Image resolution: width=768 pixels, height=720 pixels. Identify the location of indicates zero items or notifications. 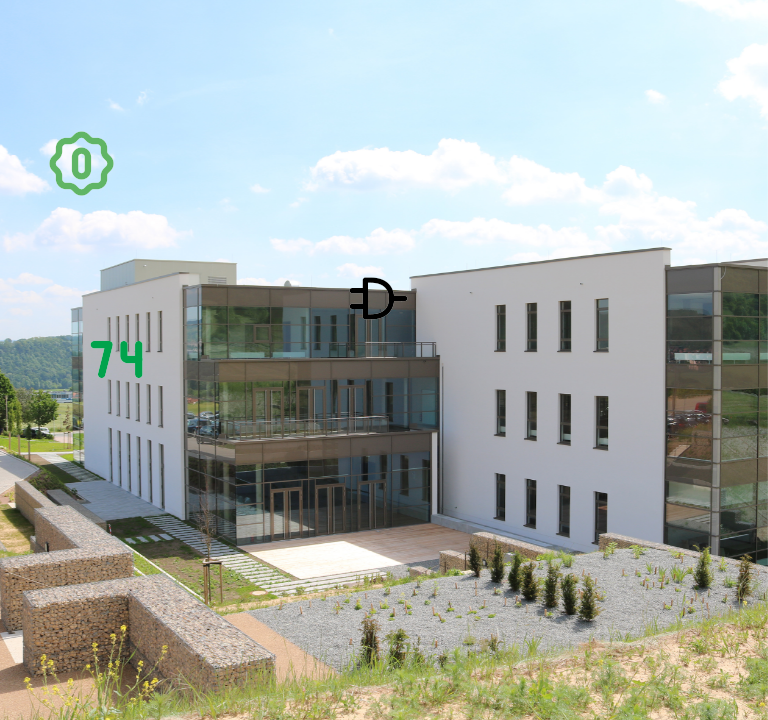
(81, 163).